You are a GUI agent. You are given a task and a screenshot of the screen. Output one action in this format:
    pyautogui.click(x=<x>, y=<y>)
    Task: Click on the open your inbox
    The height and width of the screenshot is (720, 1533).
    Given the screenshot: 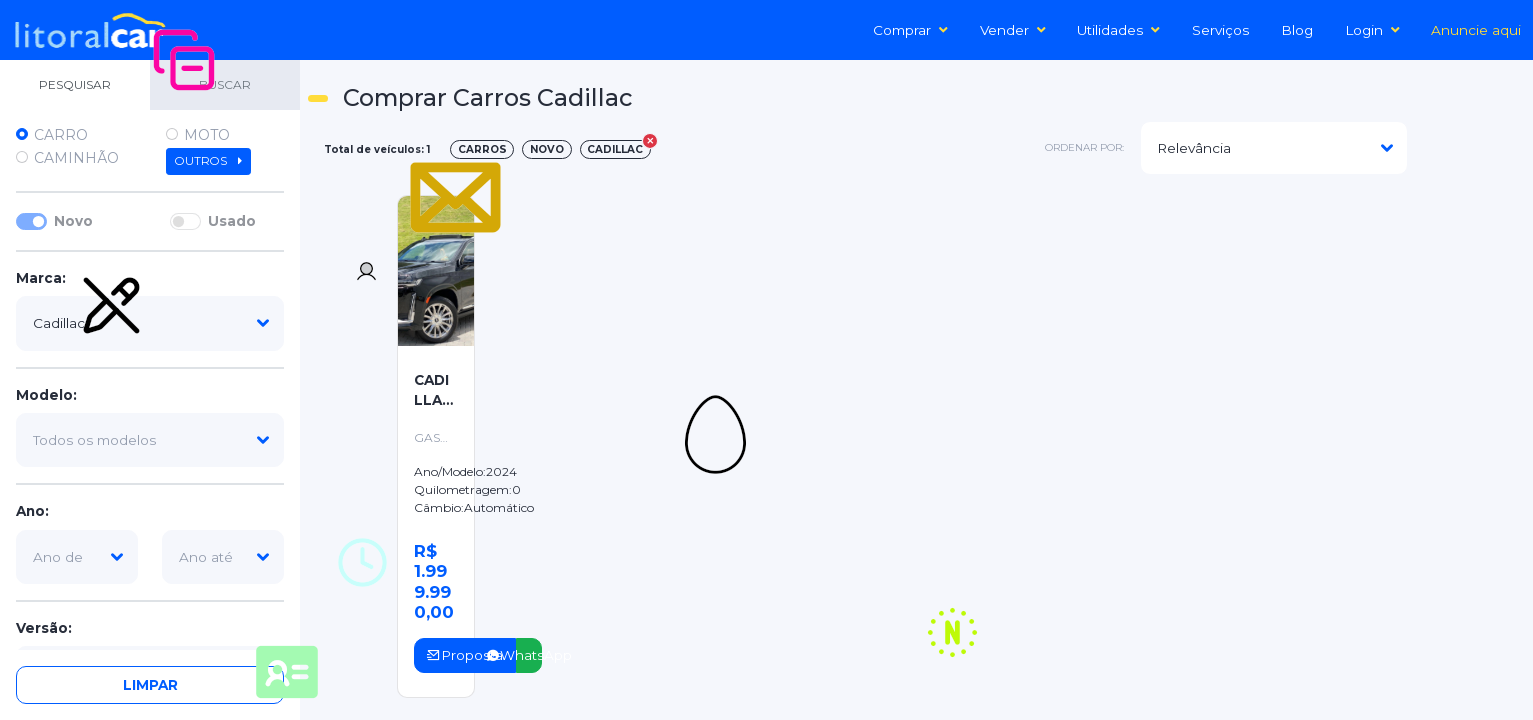 What is the action you would take?
    pyautogui.click(x=455, y=197)
    